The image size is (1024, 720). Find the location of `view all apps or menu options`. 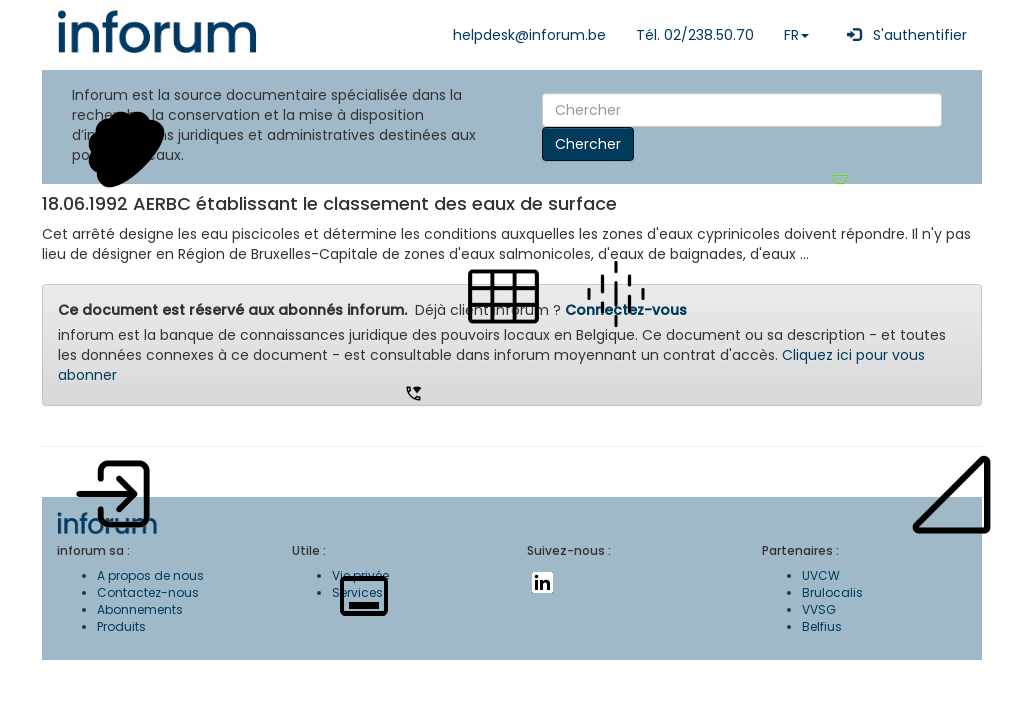

view all apps or menu options is located at coordinates (503, 296).